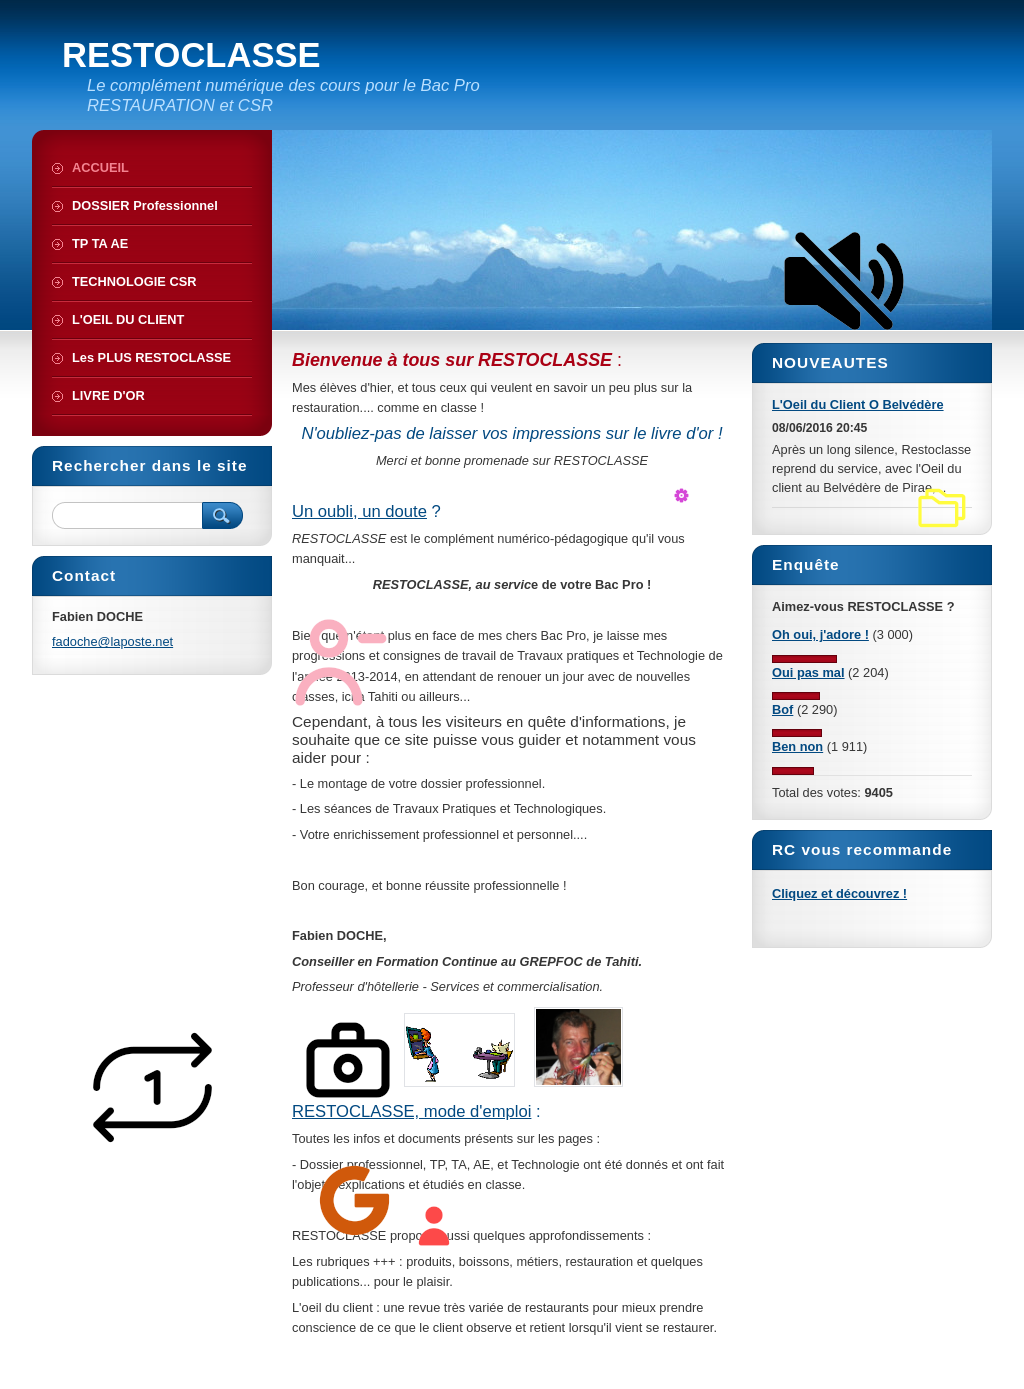 This screenshot has height=1389, width=1024. I want to click on open camera to take a photo, so click(348, 1060).